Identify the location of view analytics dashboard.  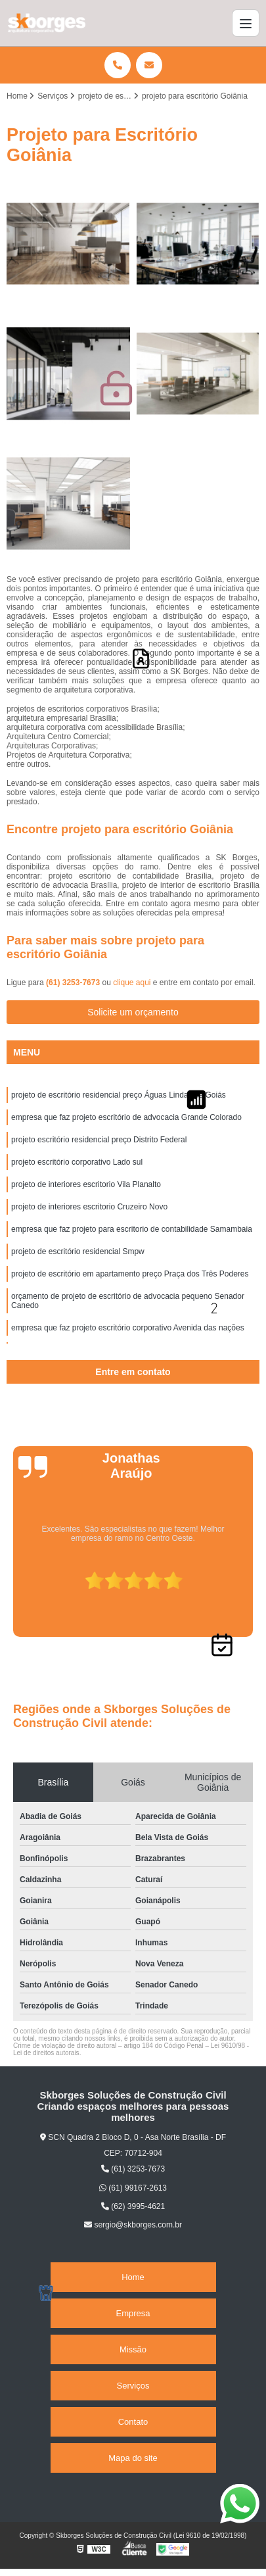
(196, 1100).